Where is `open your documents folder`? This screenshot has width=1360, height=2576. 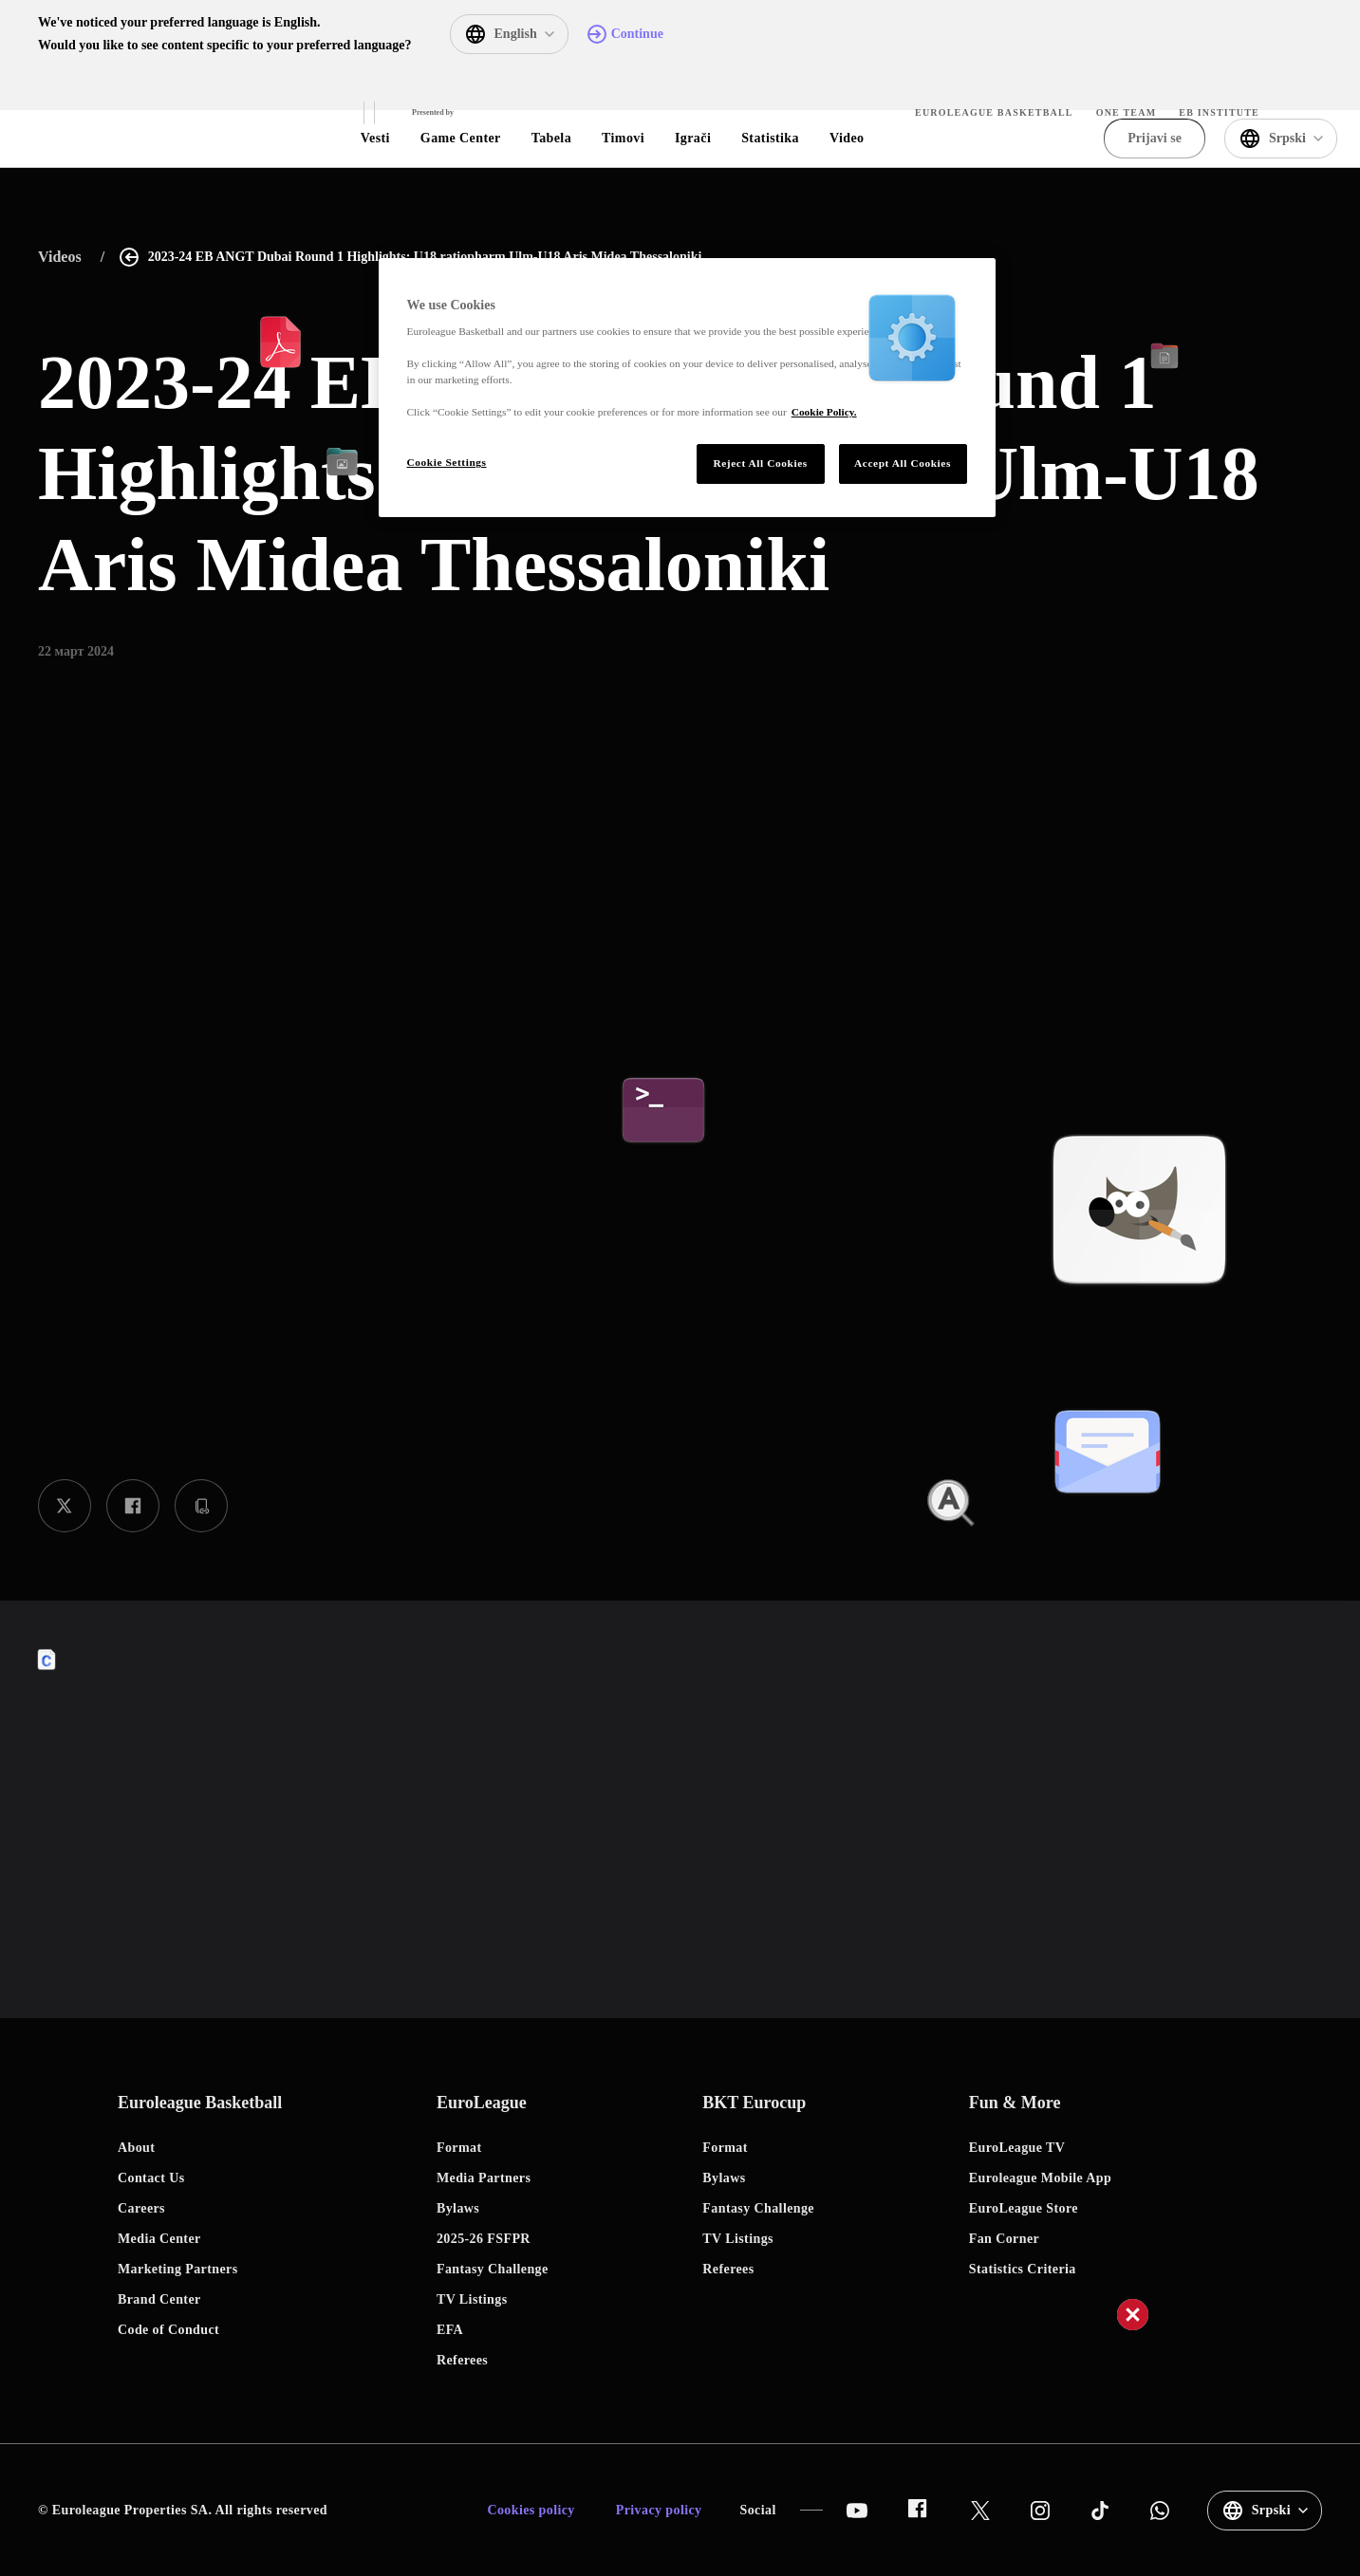 open your documents folder is located at coordinates (1164, 356).